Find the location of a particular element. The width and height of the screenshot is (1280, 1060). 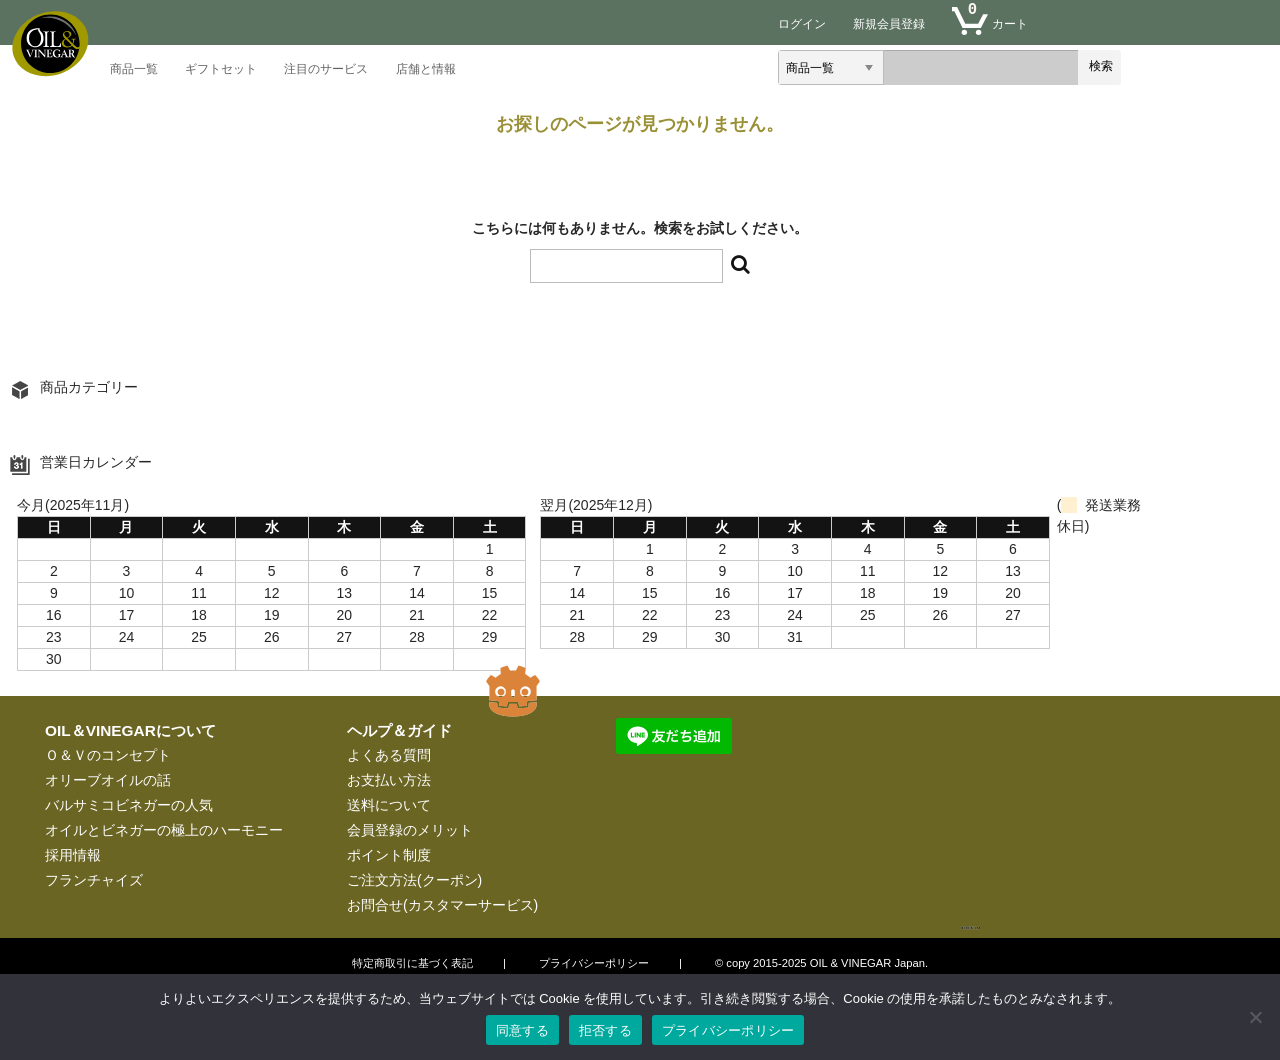

open godot engine application is located at coordinates (513, 691).